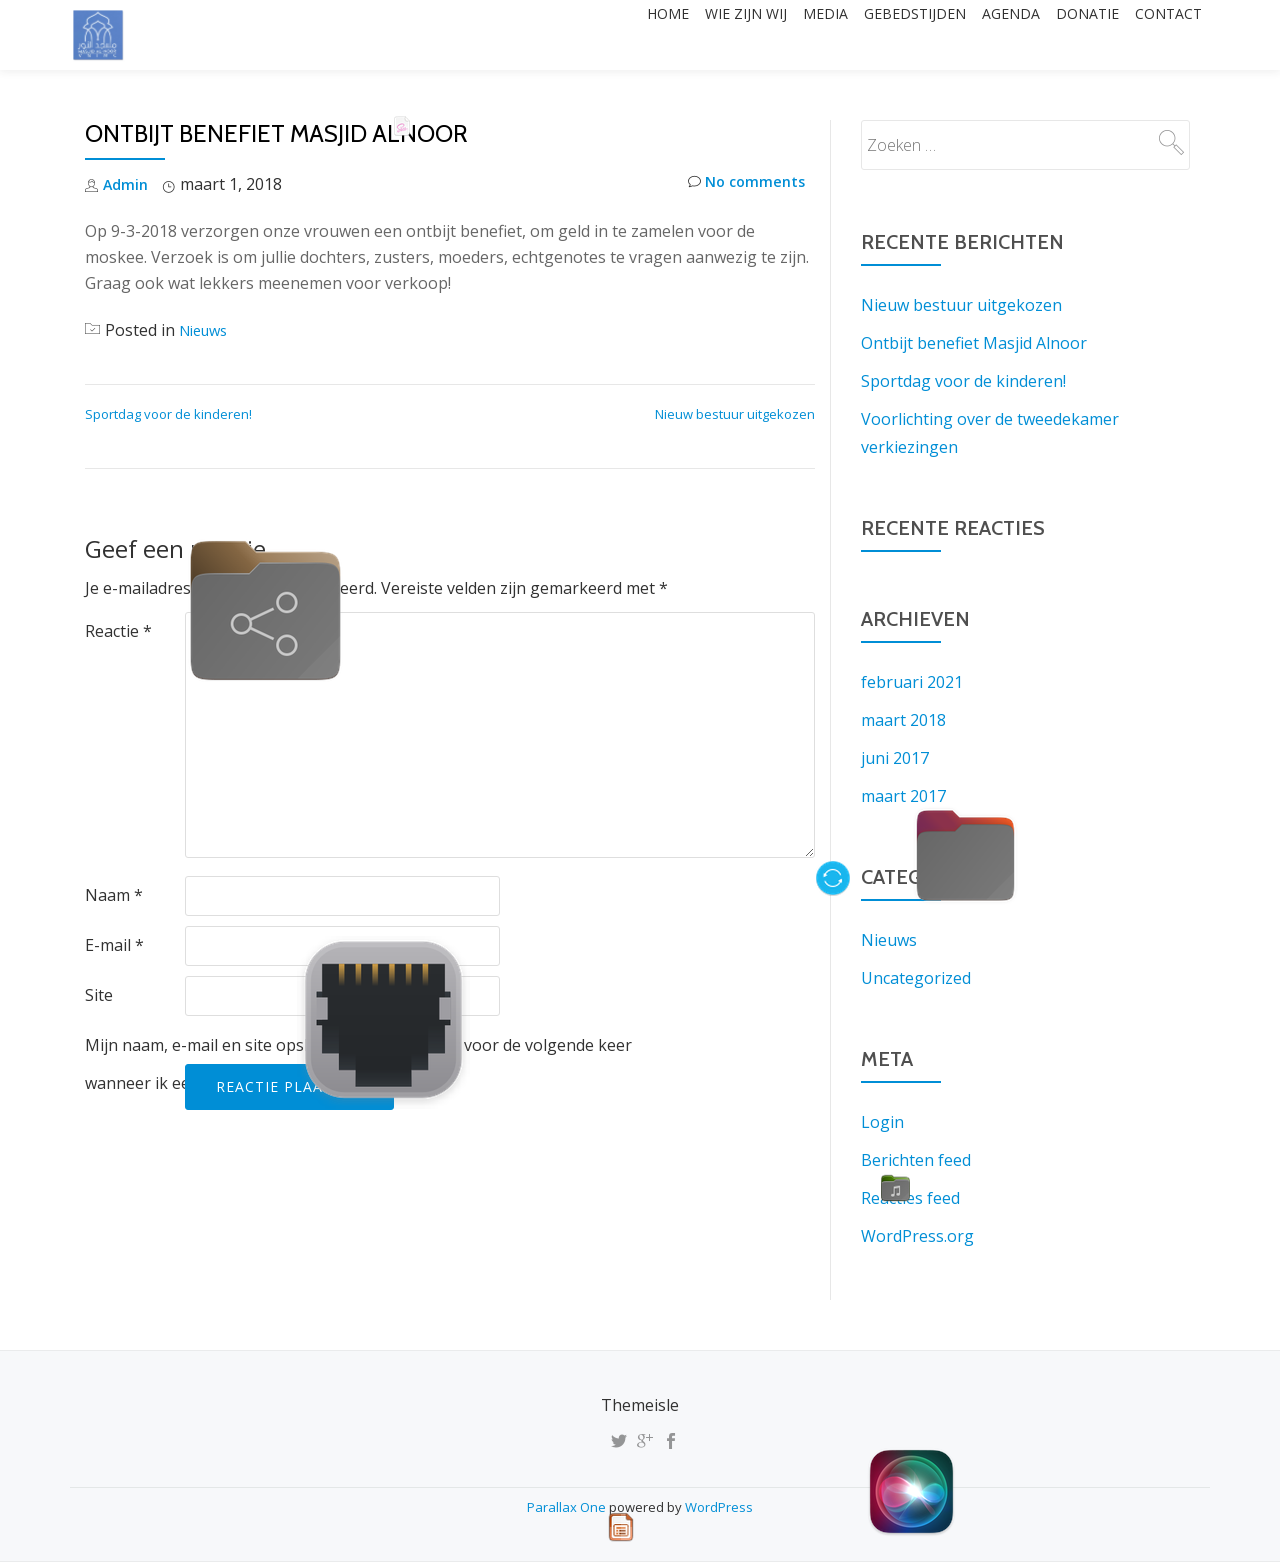  Describe the element at coordinates (965, 855) in the screenshot. I see `open folder or directory` at that location.